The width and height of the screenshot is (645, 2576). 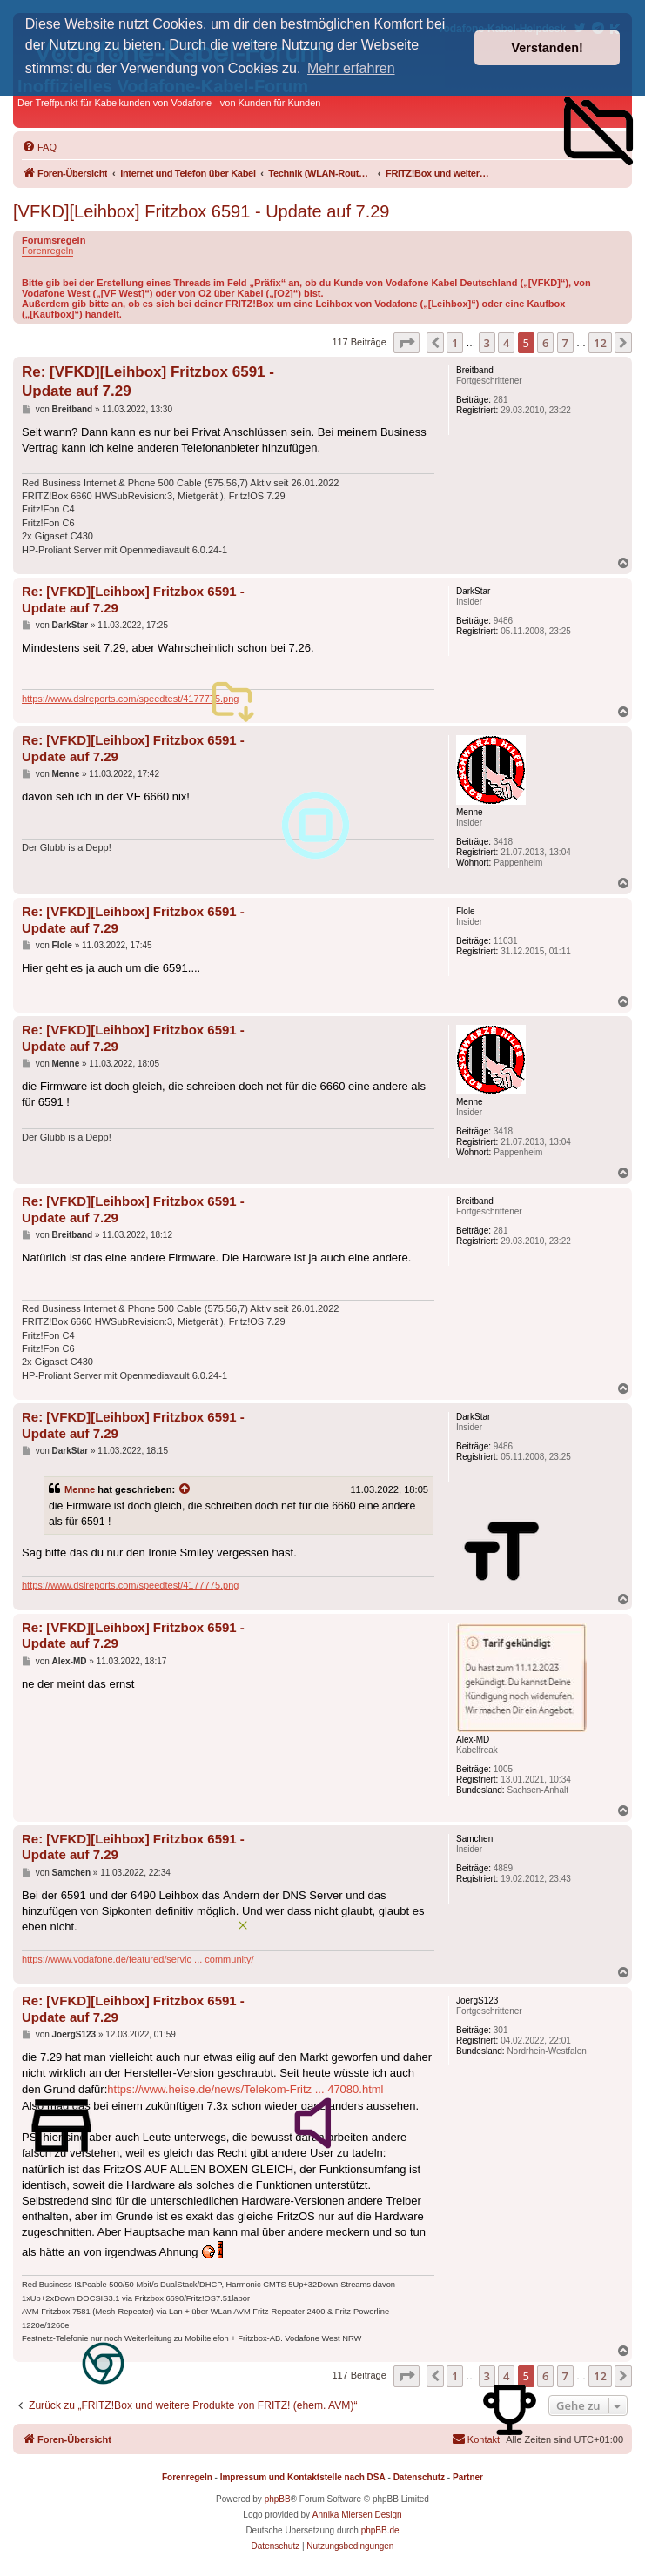 I want to click on find nearby stores or shops, so click(x=61, y=2125).